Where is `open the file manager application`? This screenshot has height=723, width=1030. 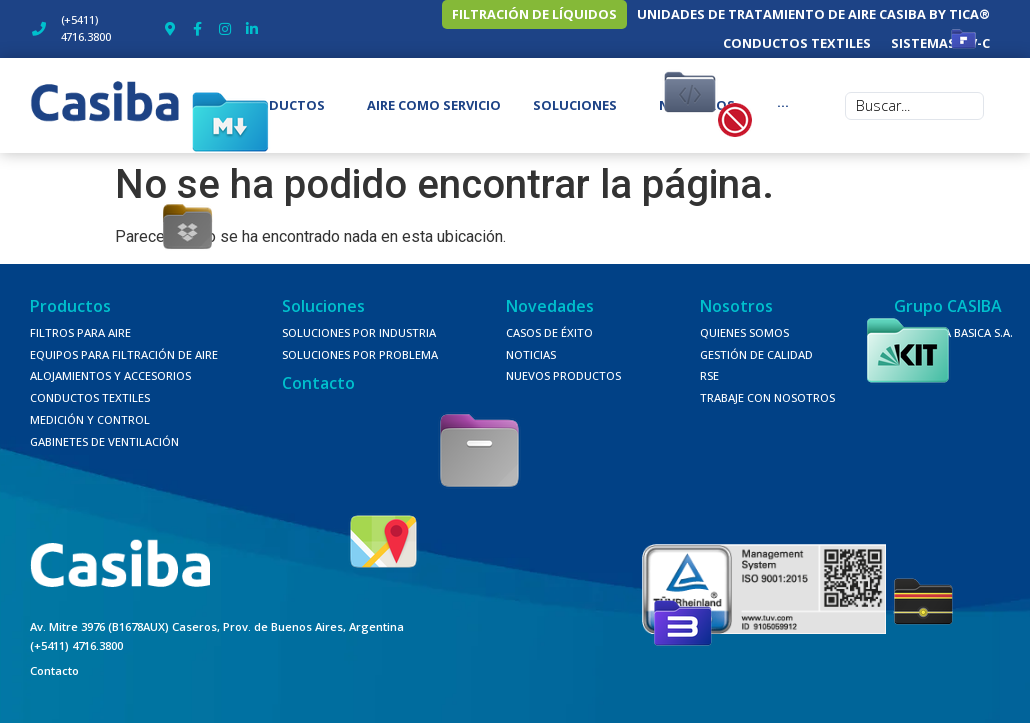 open the file manager application is located at coordinates (479, 450).